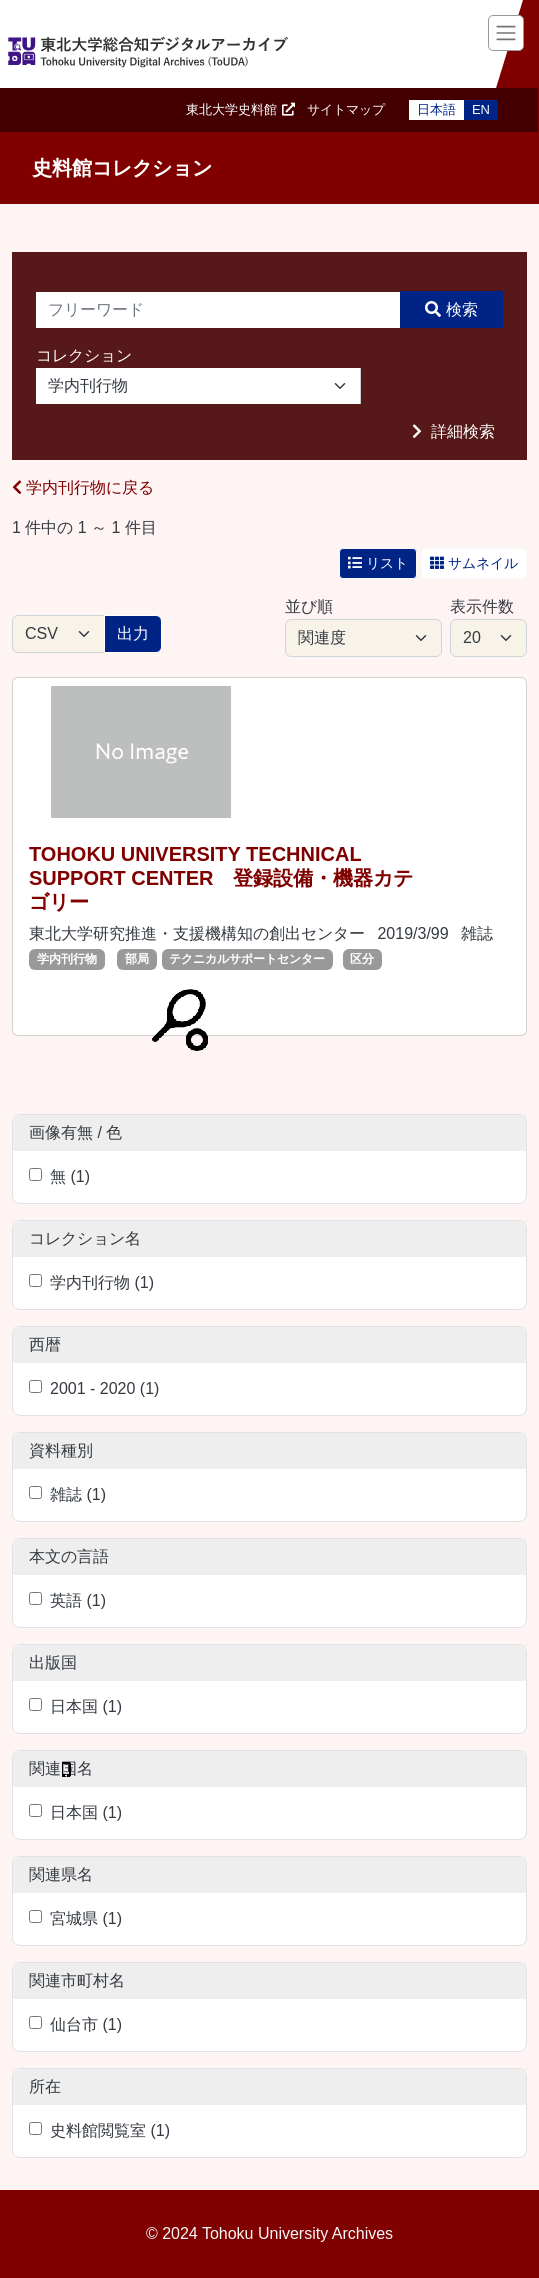  What do you see at coordinates (66, 1769) in the screenshot?
I see `indicates mobile device or smartphone` at bounding box center [66, 1769].